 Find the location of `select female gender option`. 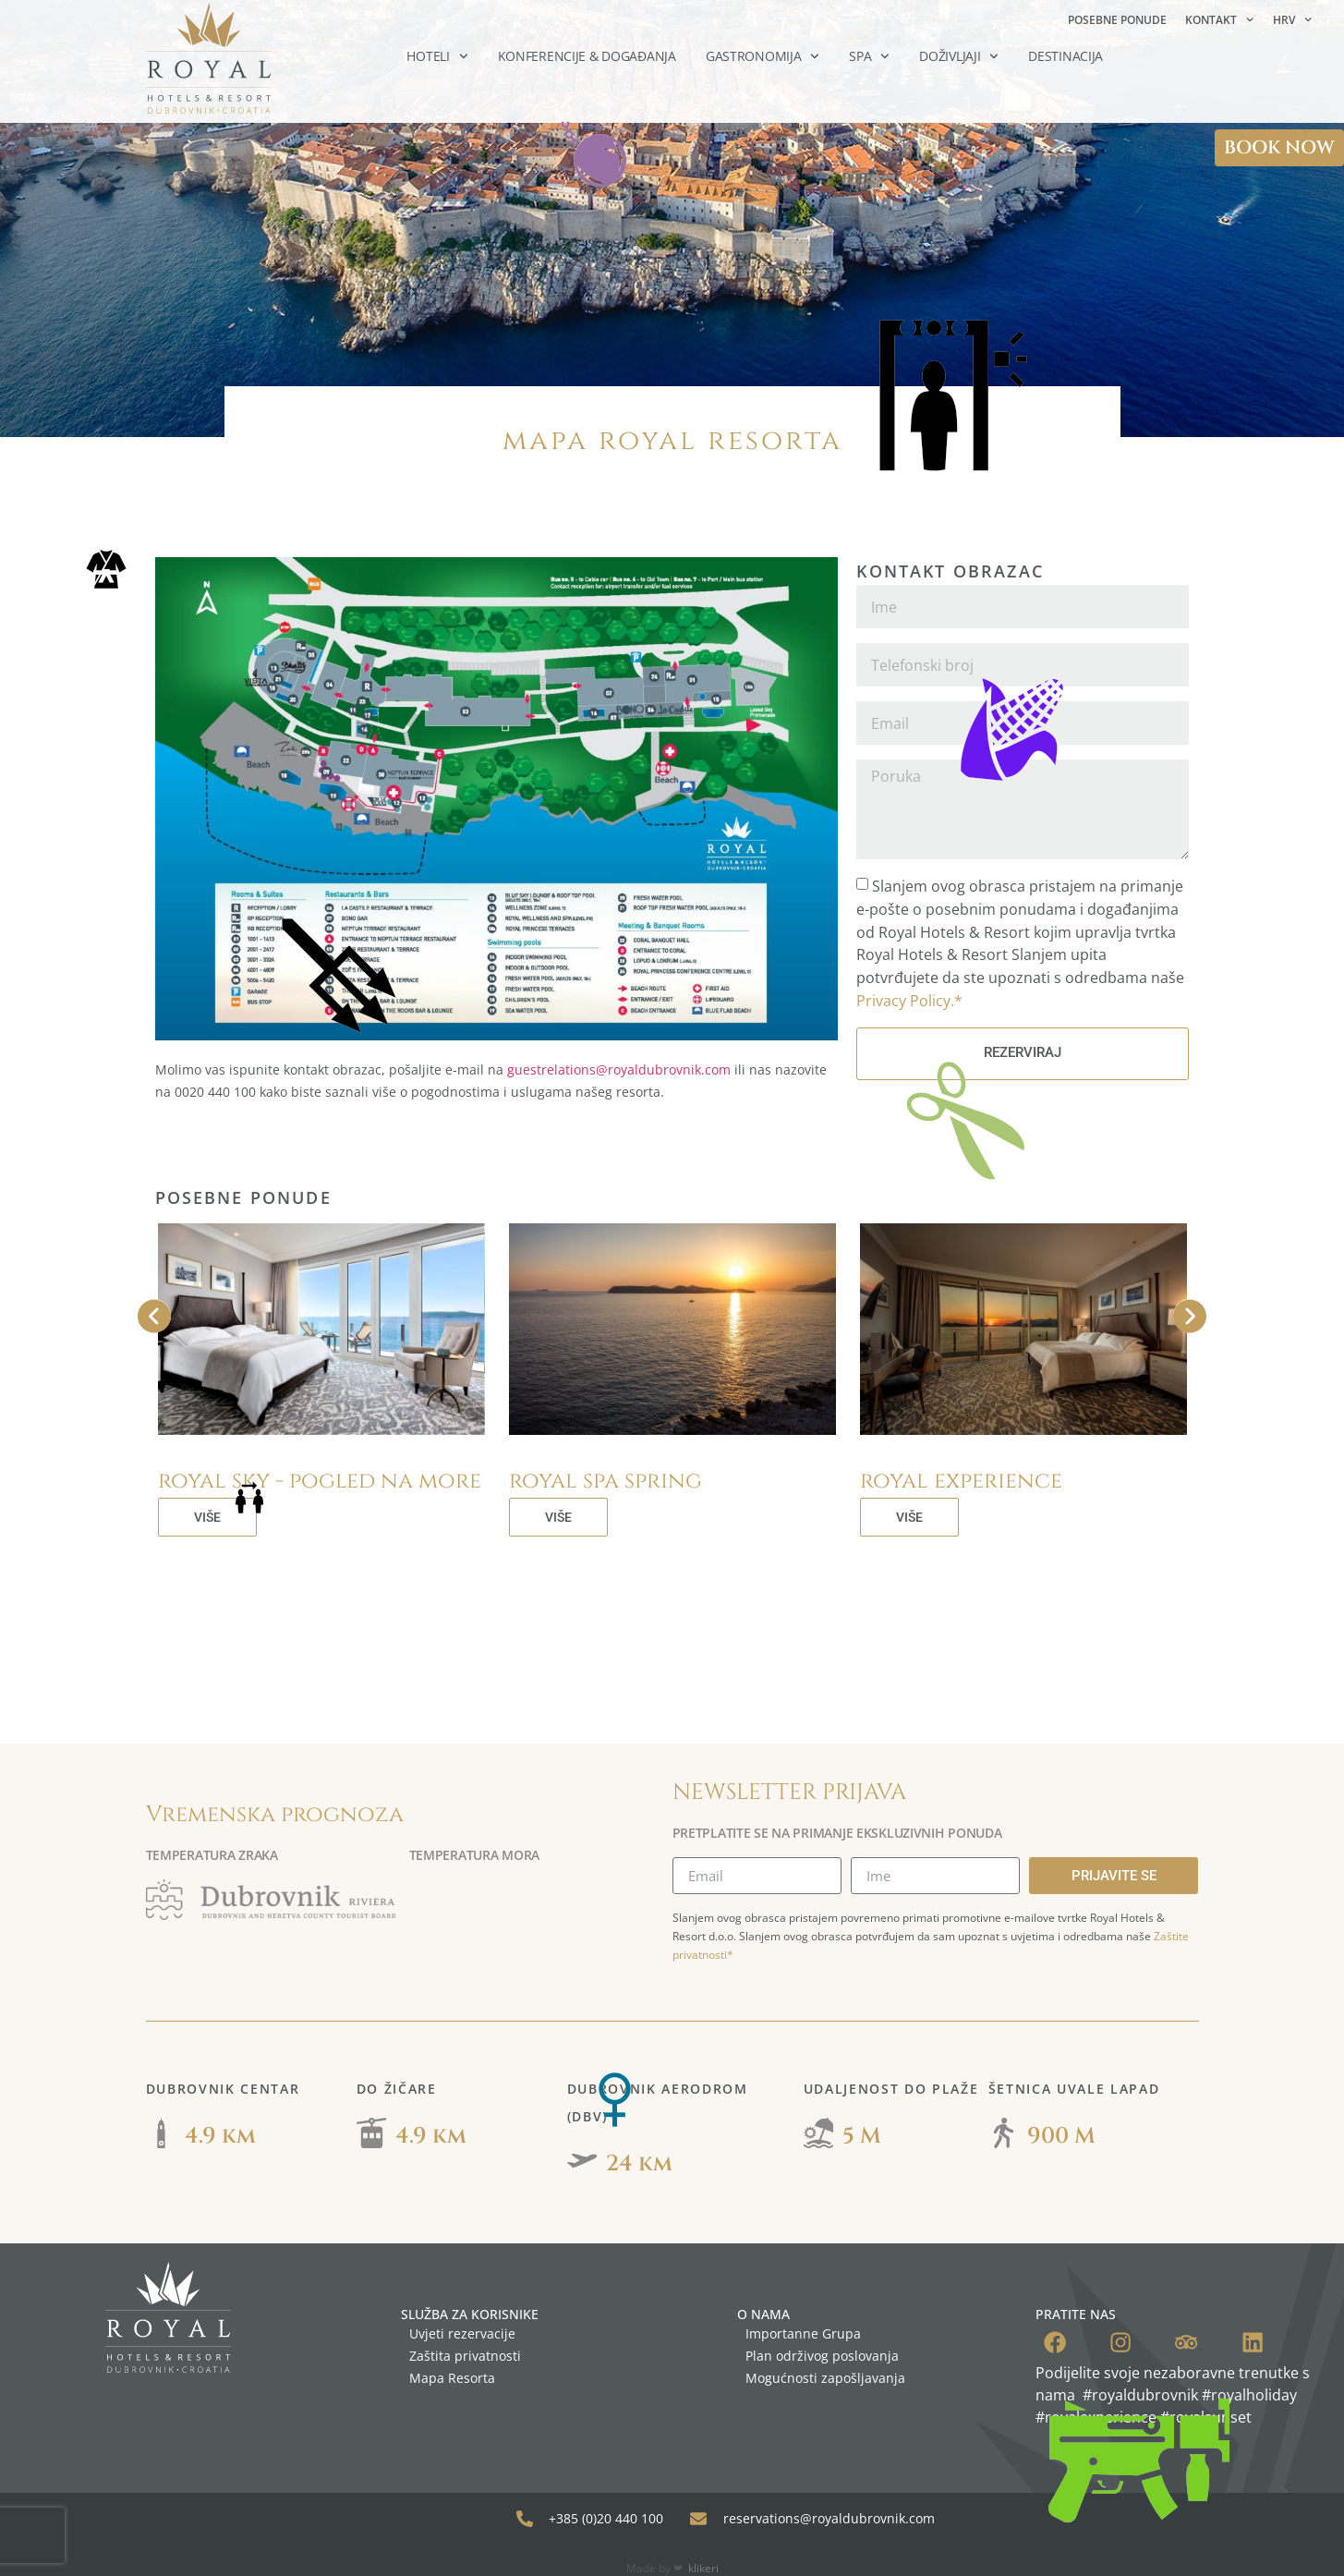

select female gender option is located at coordinates (614, 2099).